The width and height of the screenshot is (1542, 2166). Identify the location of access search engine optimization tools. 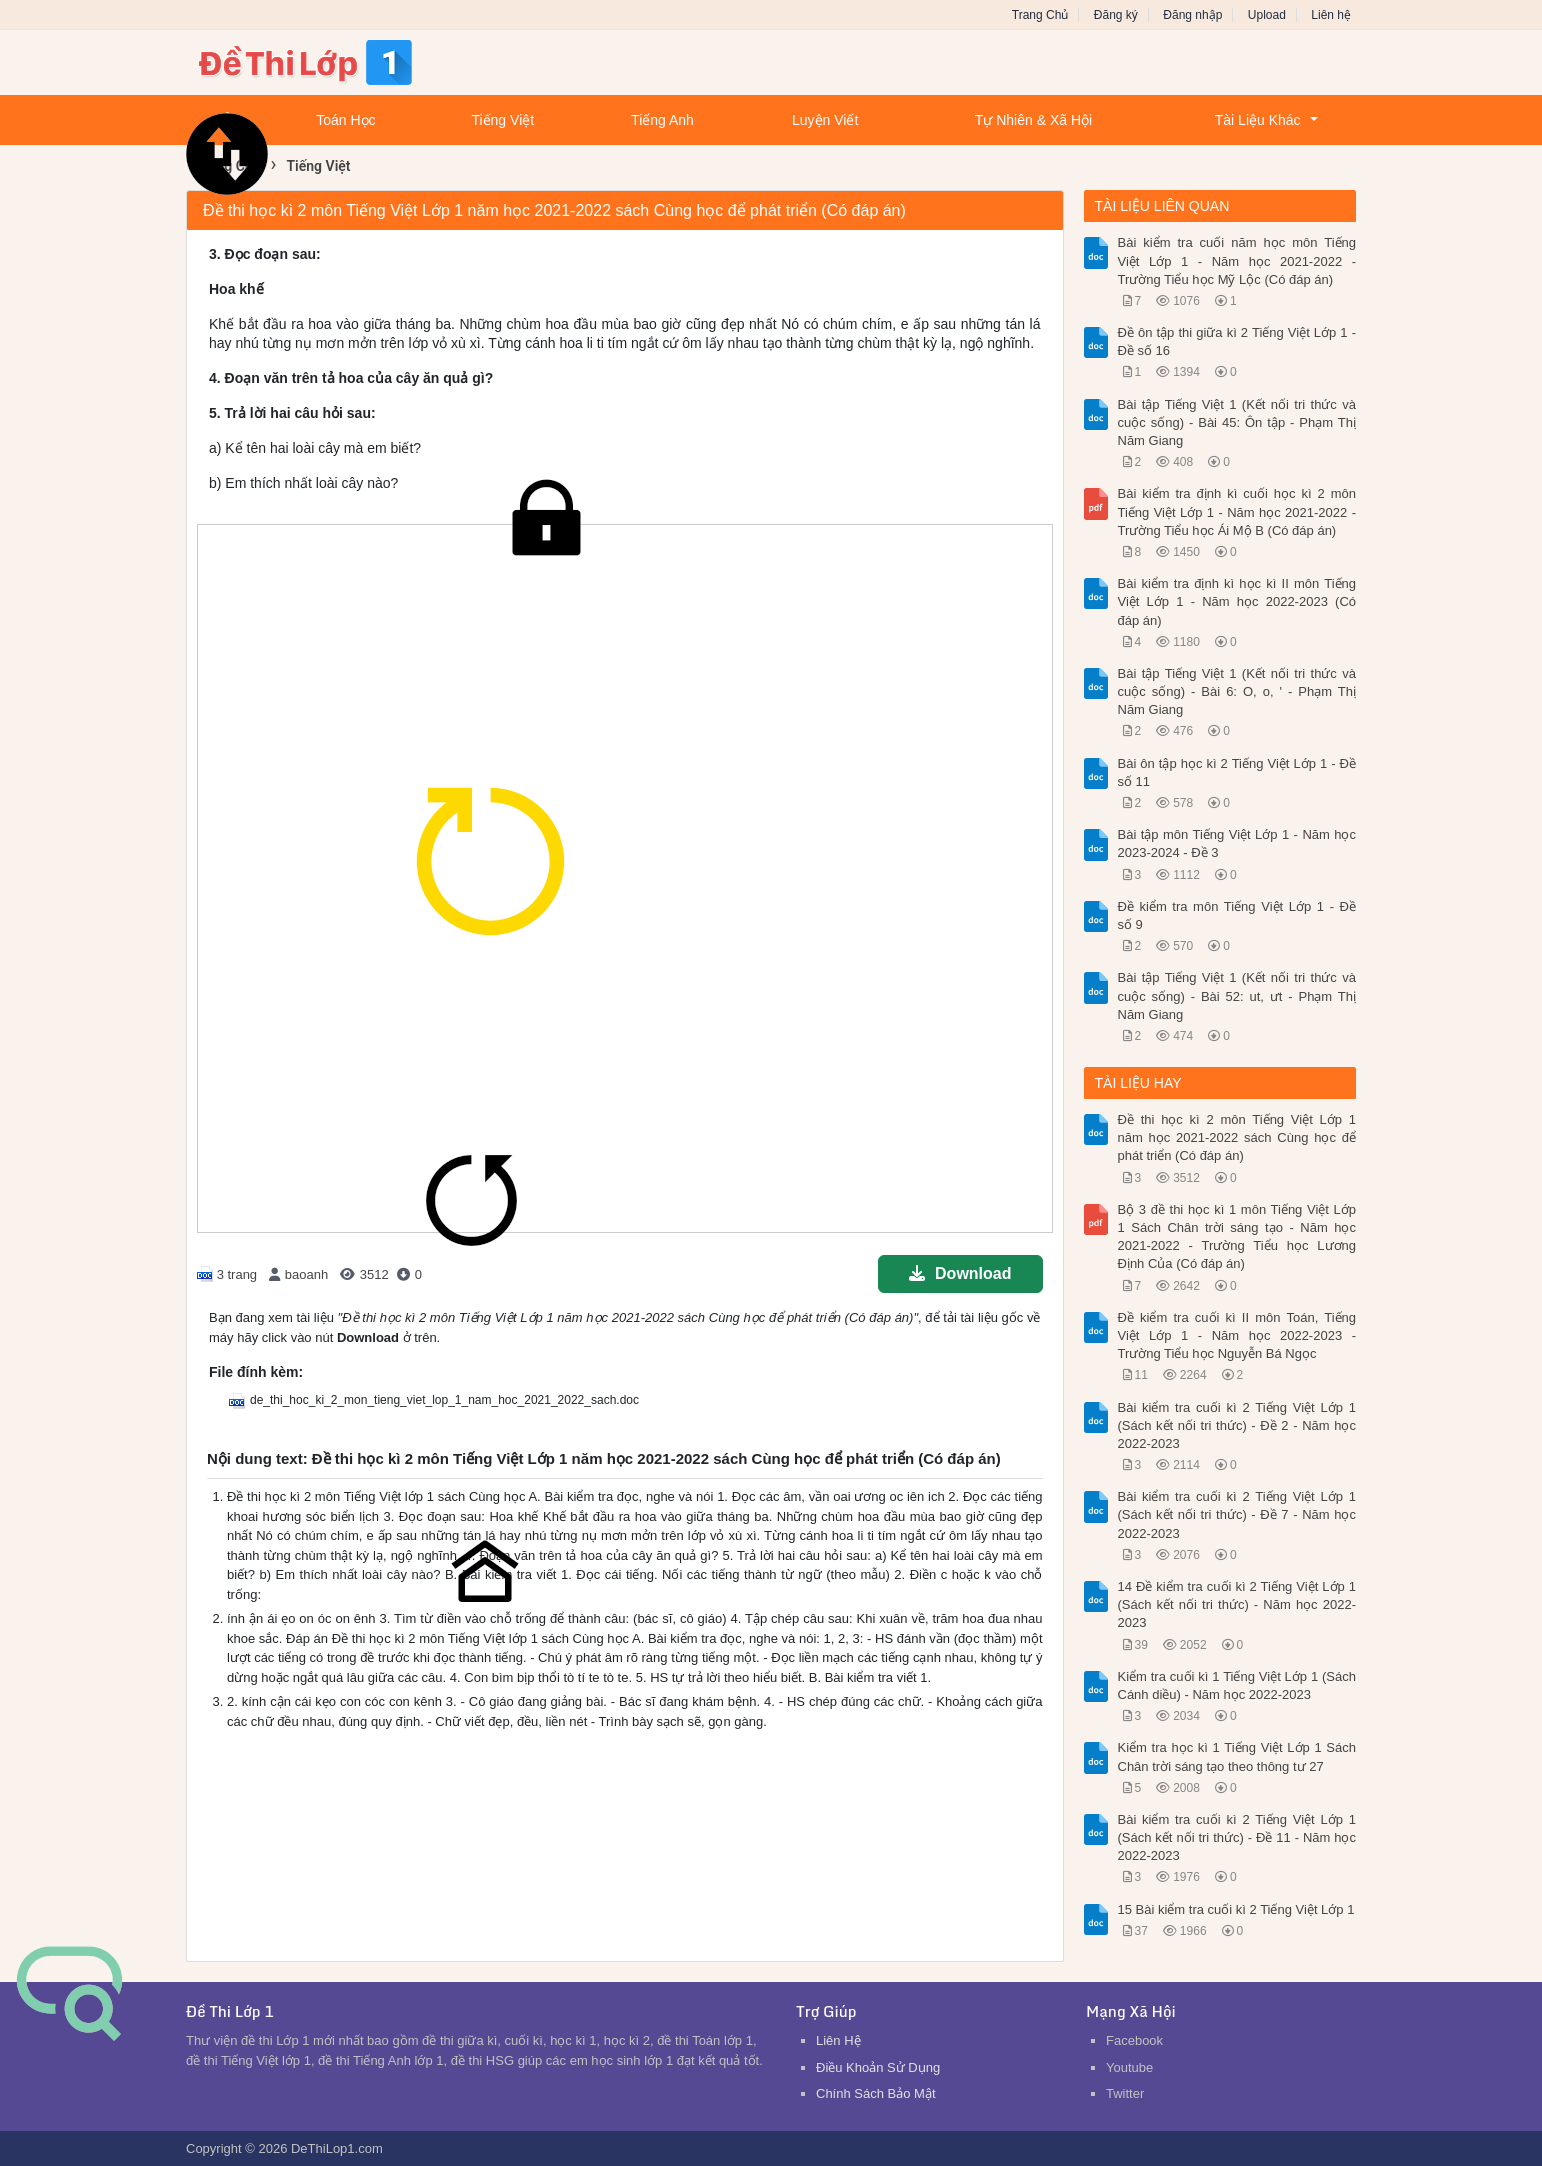
(69, 1989).